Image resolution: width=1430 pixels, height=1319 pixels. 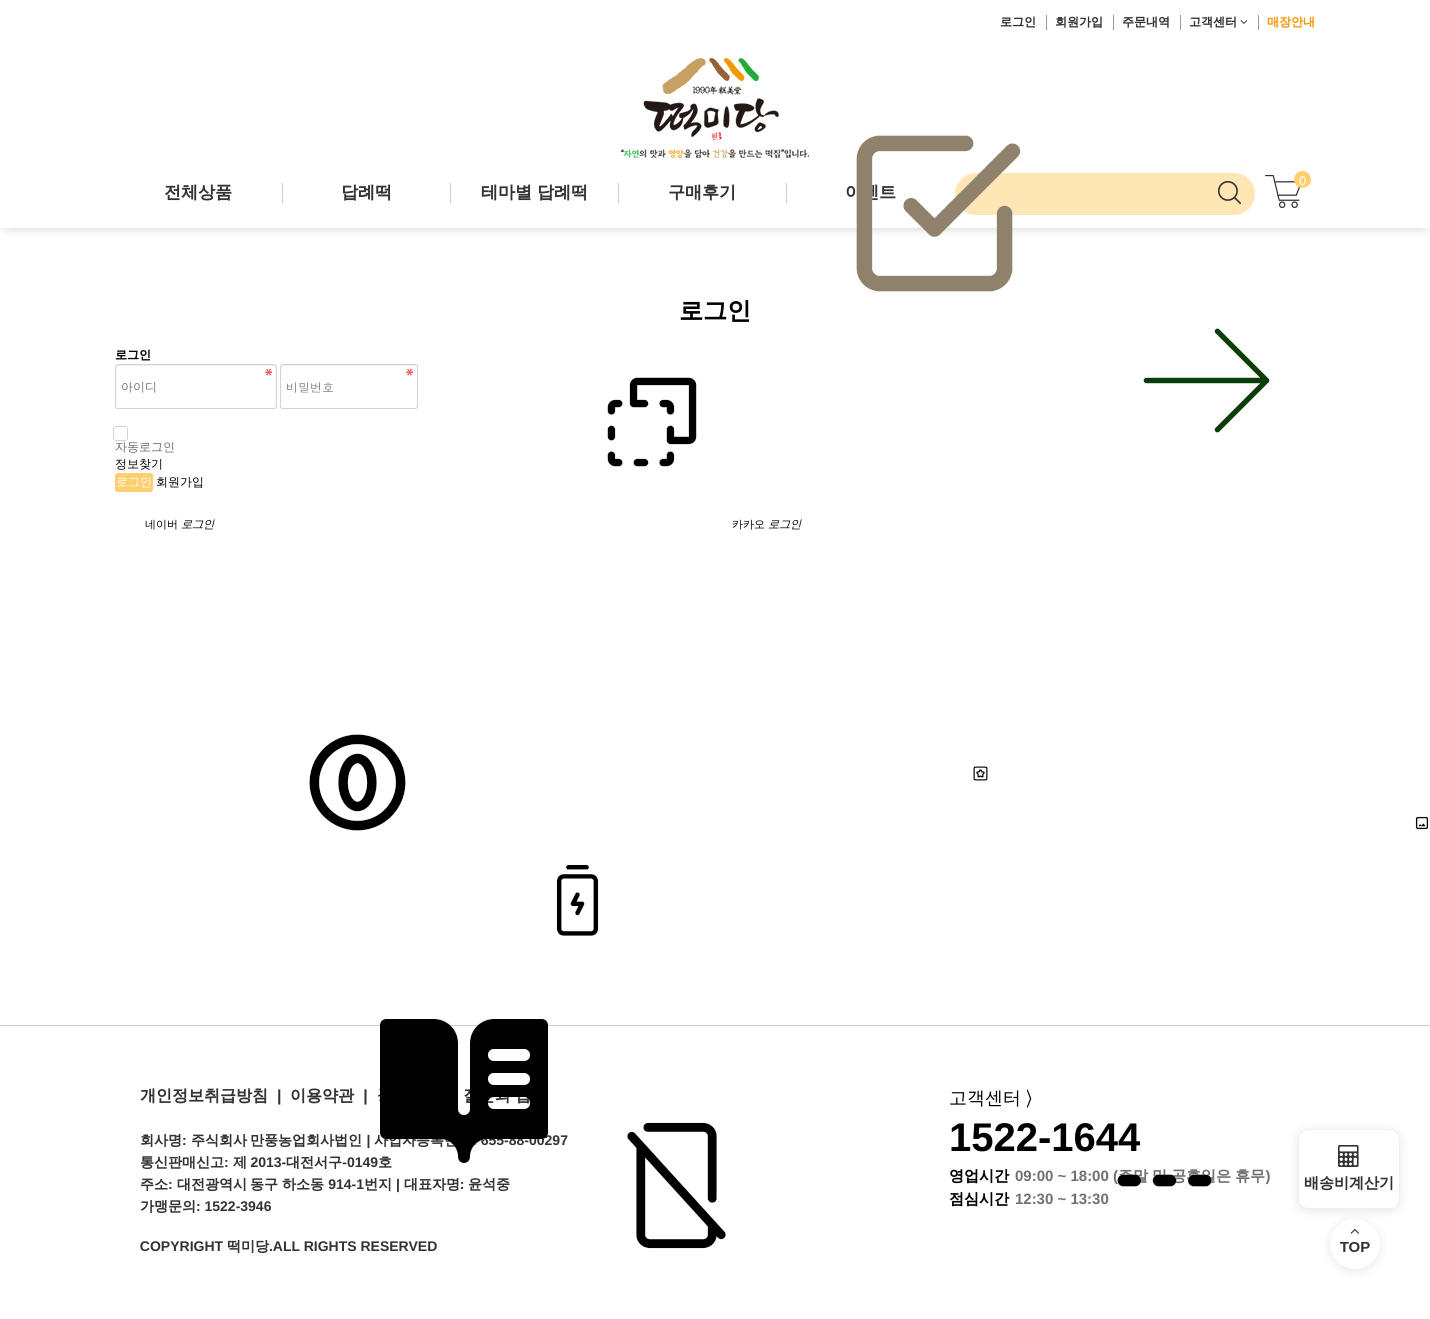 What do you see at coordinates (577, 901) in the screenshot?
I see `indicates device is currently charging` at bounding box center [577, 901].